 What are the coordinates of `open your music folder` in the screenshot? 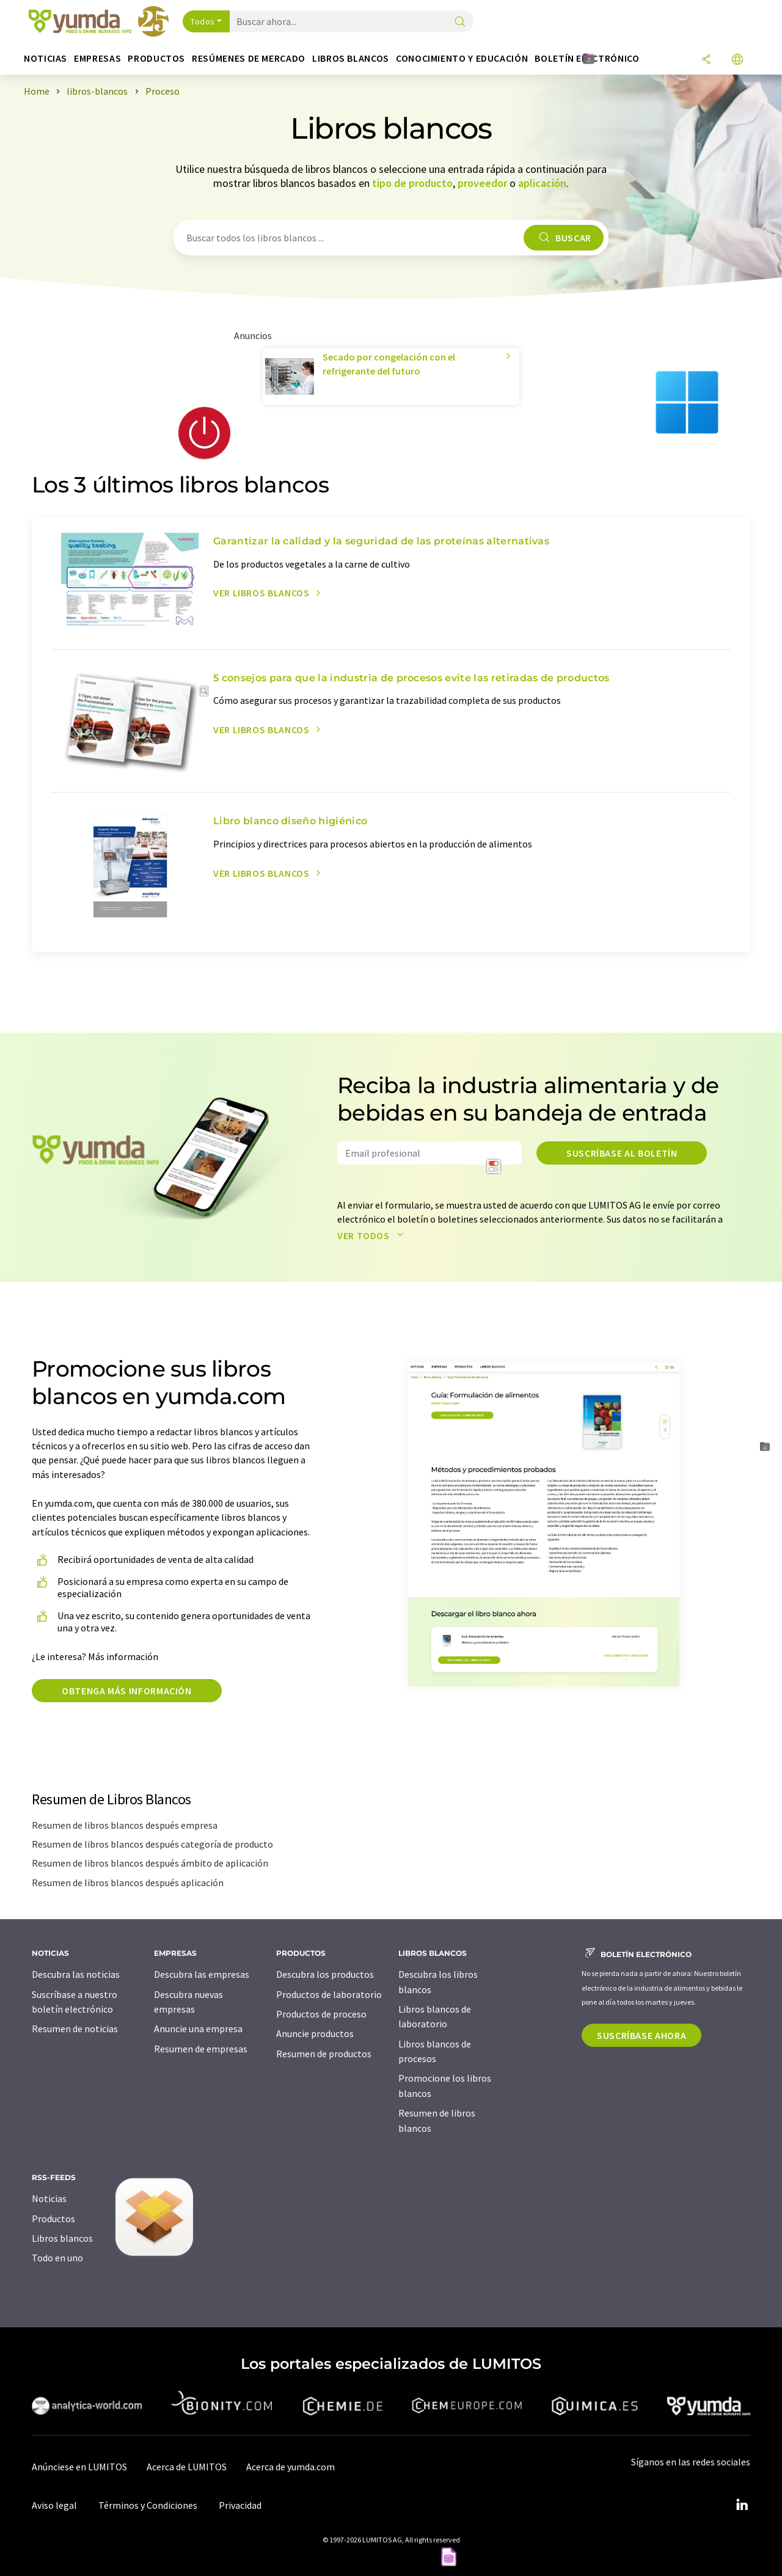 It's located at (588, 58).